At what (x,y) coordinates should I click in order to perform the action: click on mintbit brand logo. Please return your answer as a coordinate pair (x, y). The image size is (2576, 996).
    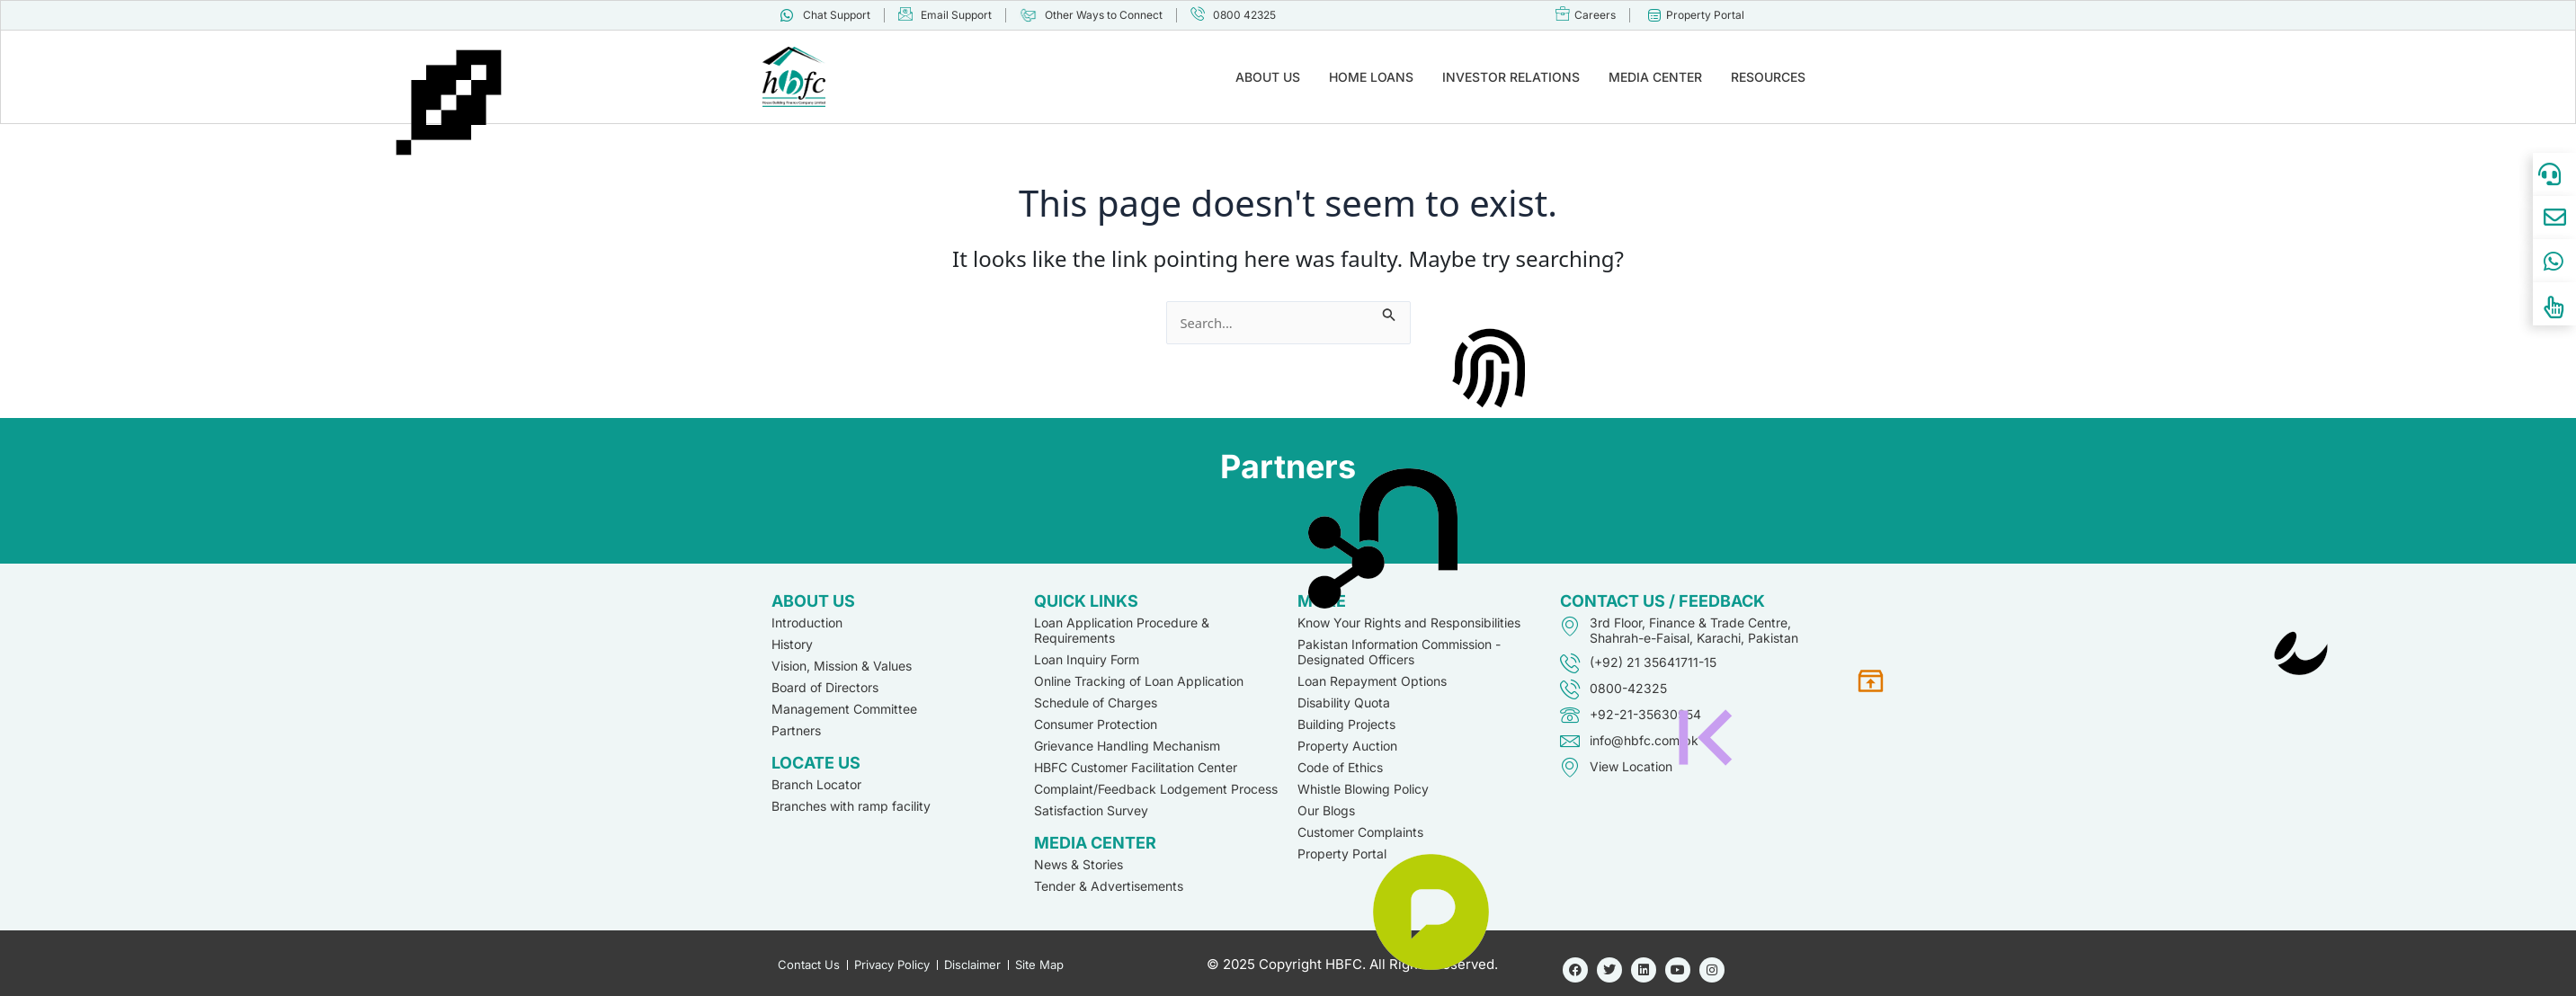
    Looking at the image, I should click on (449, 102).